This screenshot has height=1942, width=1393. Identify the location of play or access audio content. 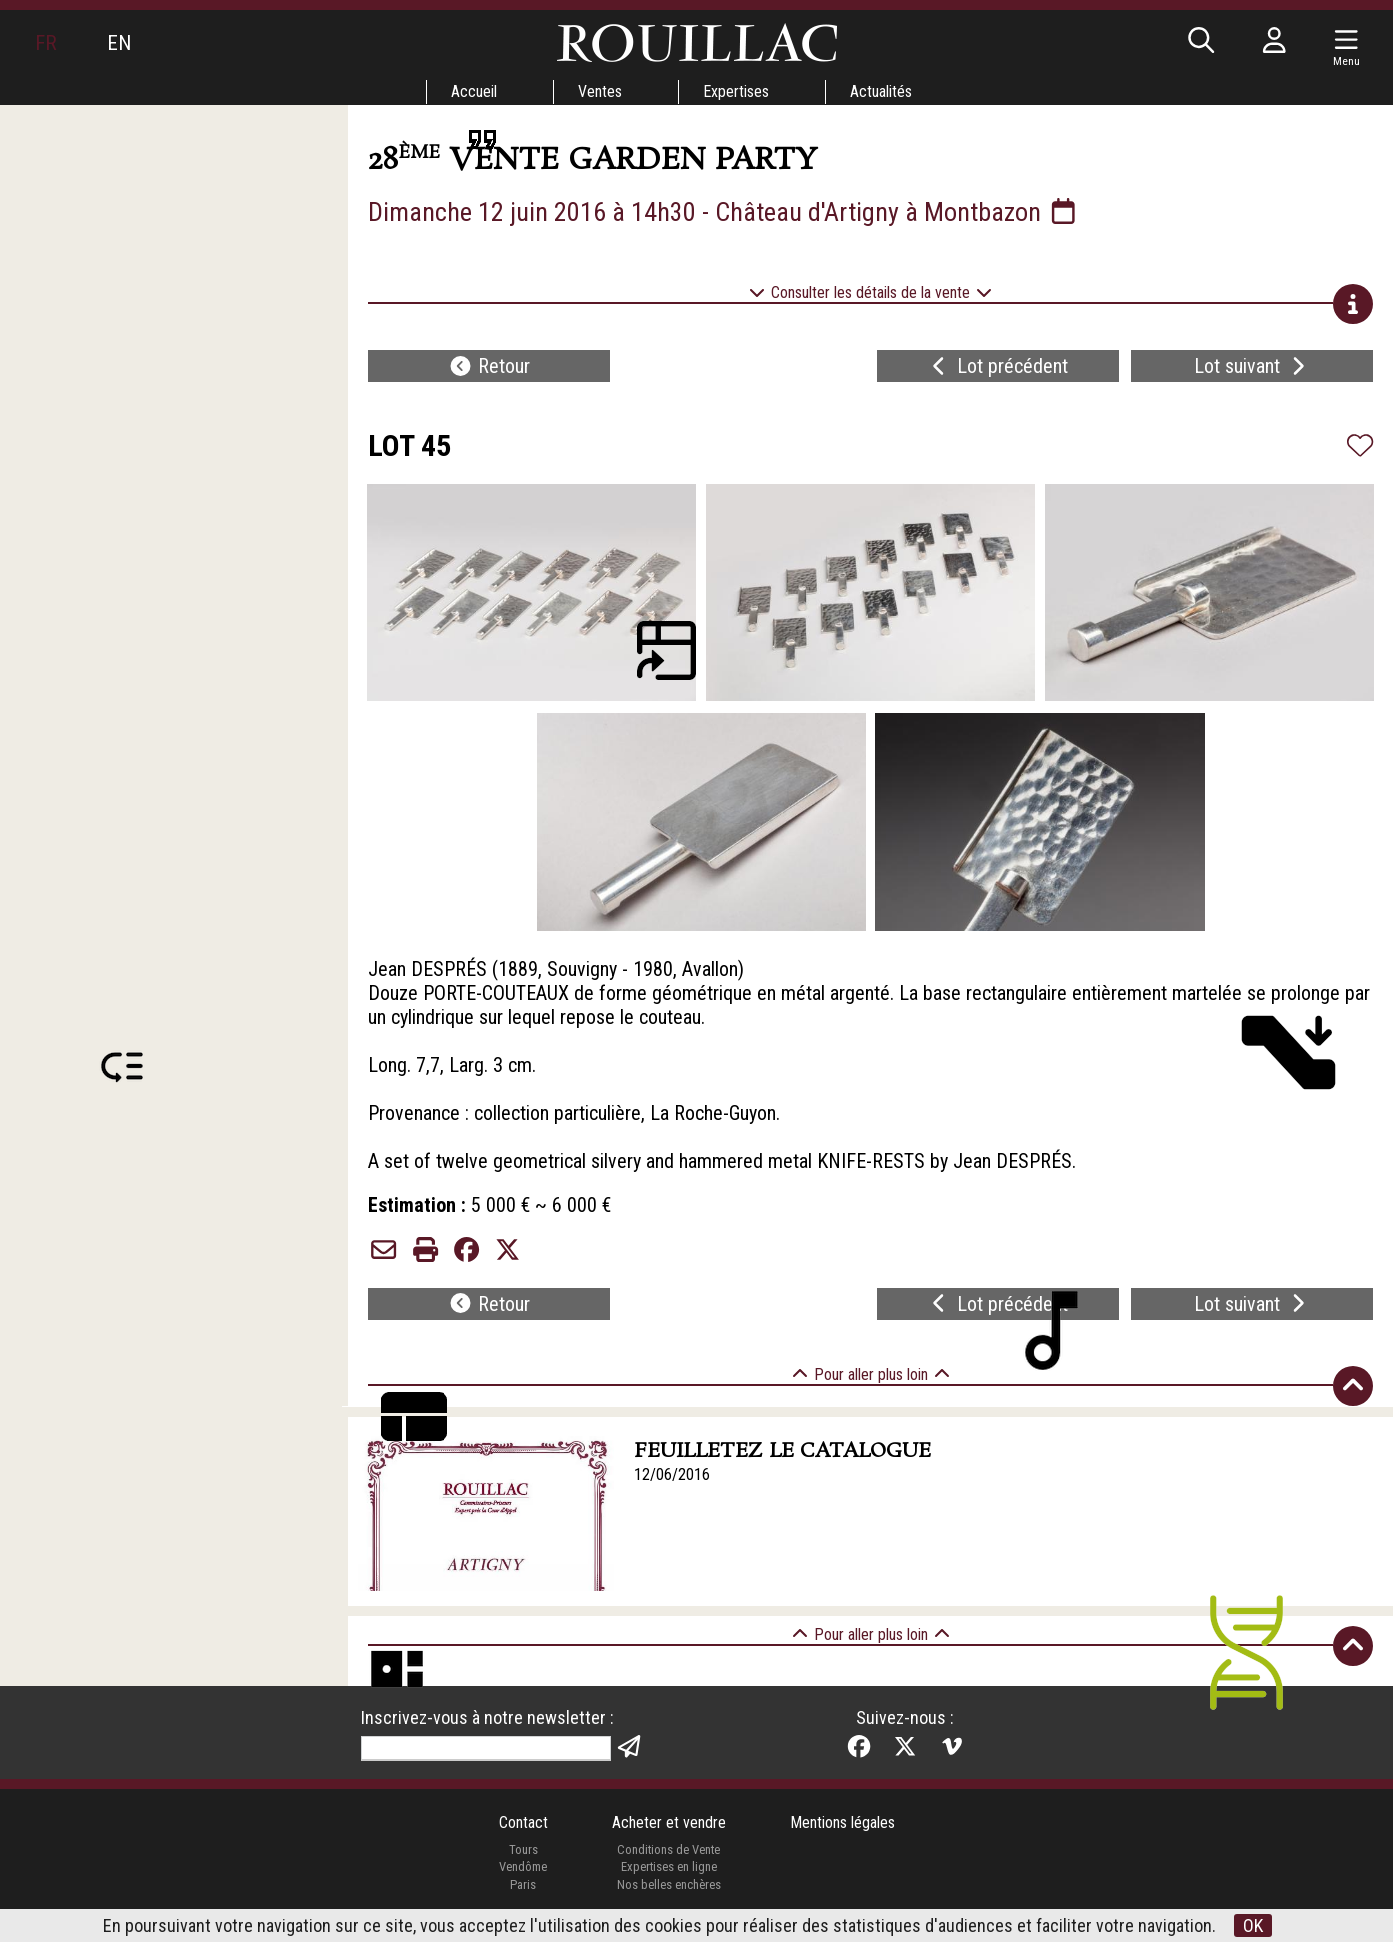
(1051, 1330).